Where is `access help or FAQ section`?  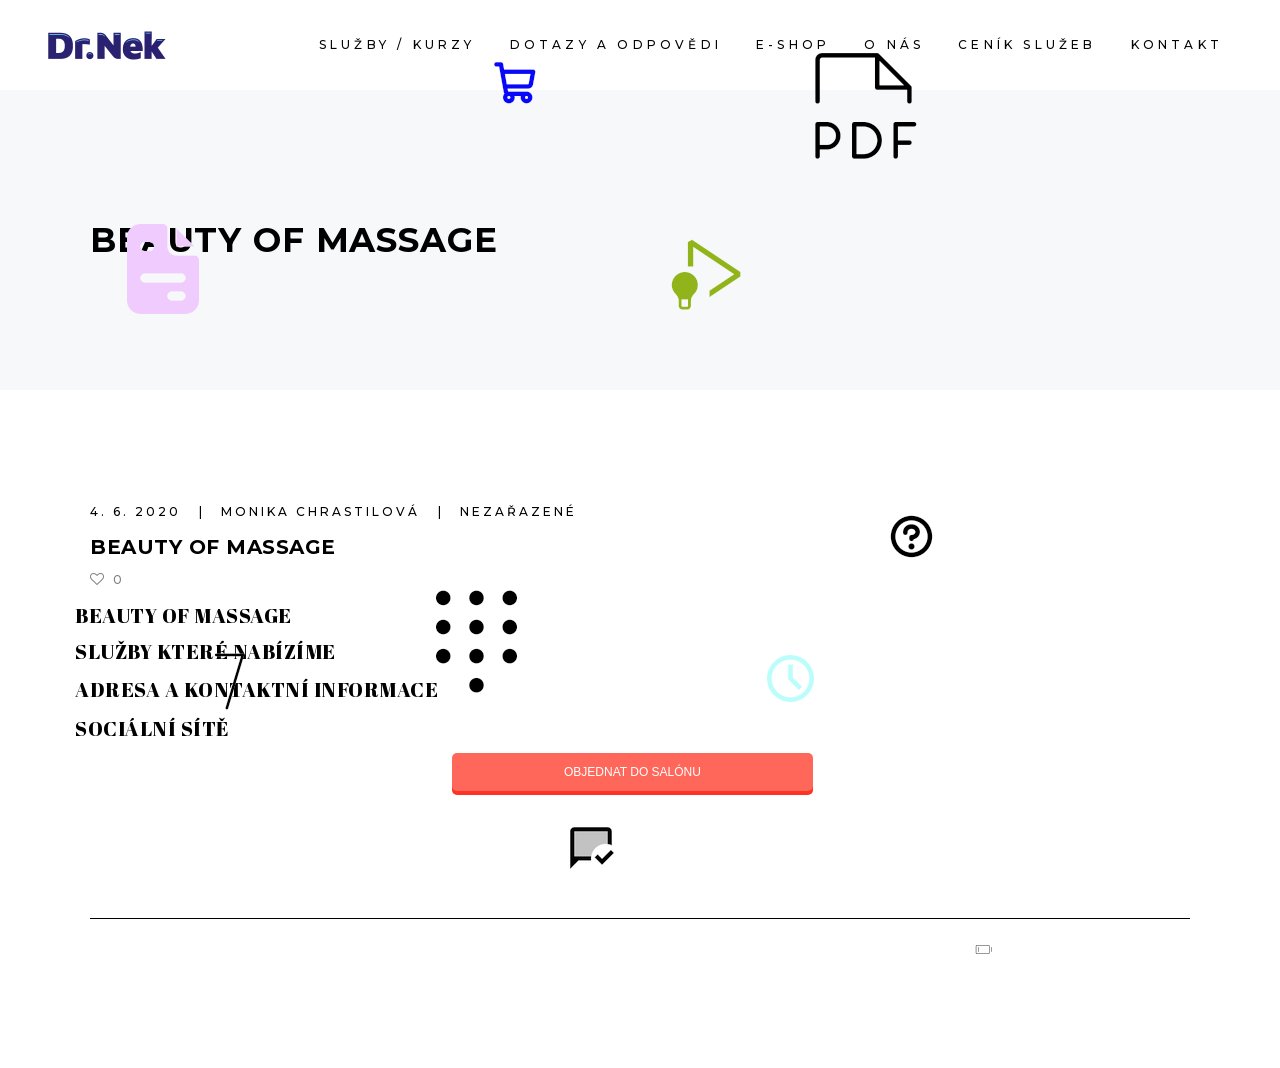 access help or FAQ section is located at coordinates (911, 536).